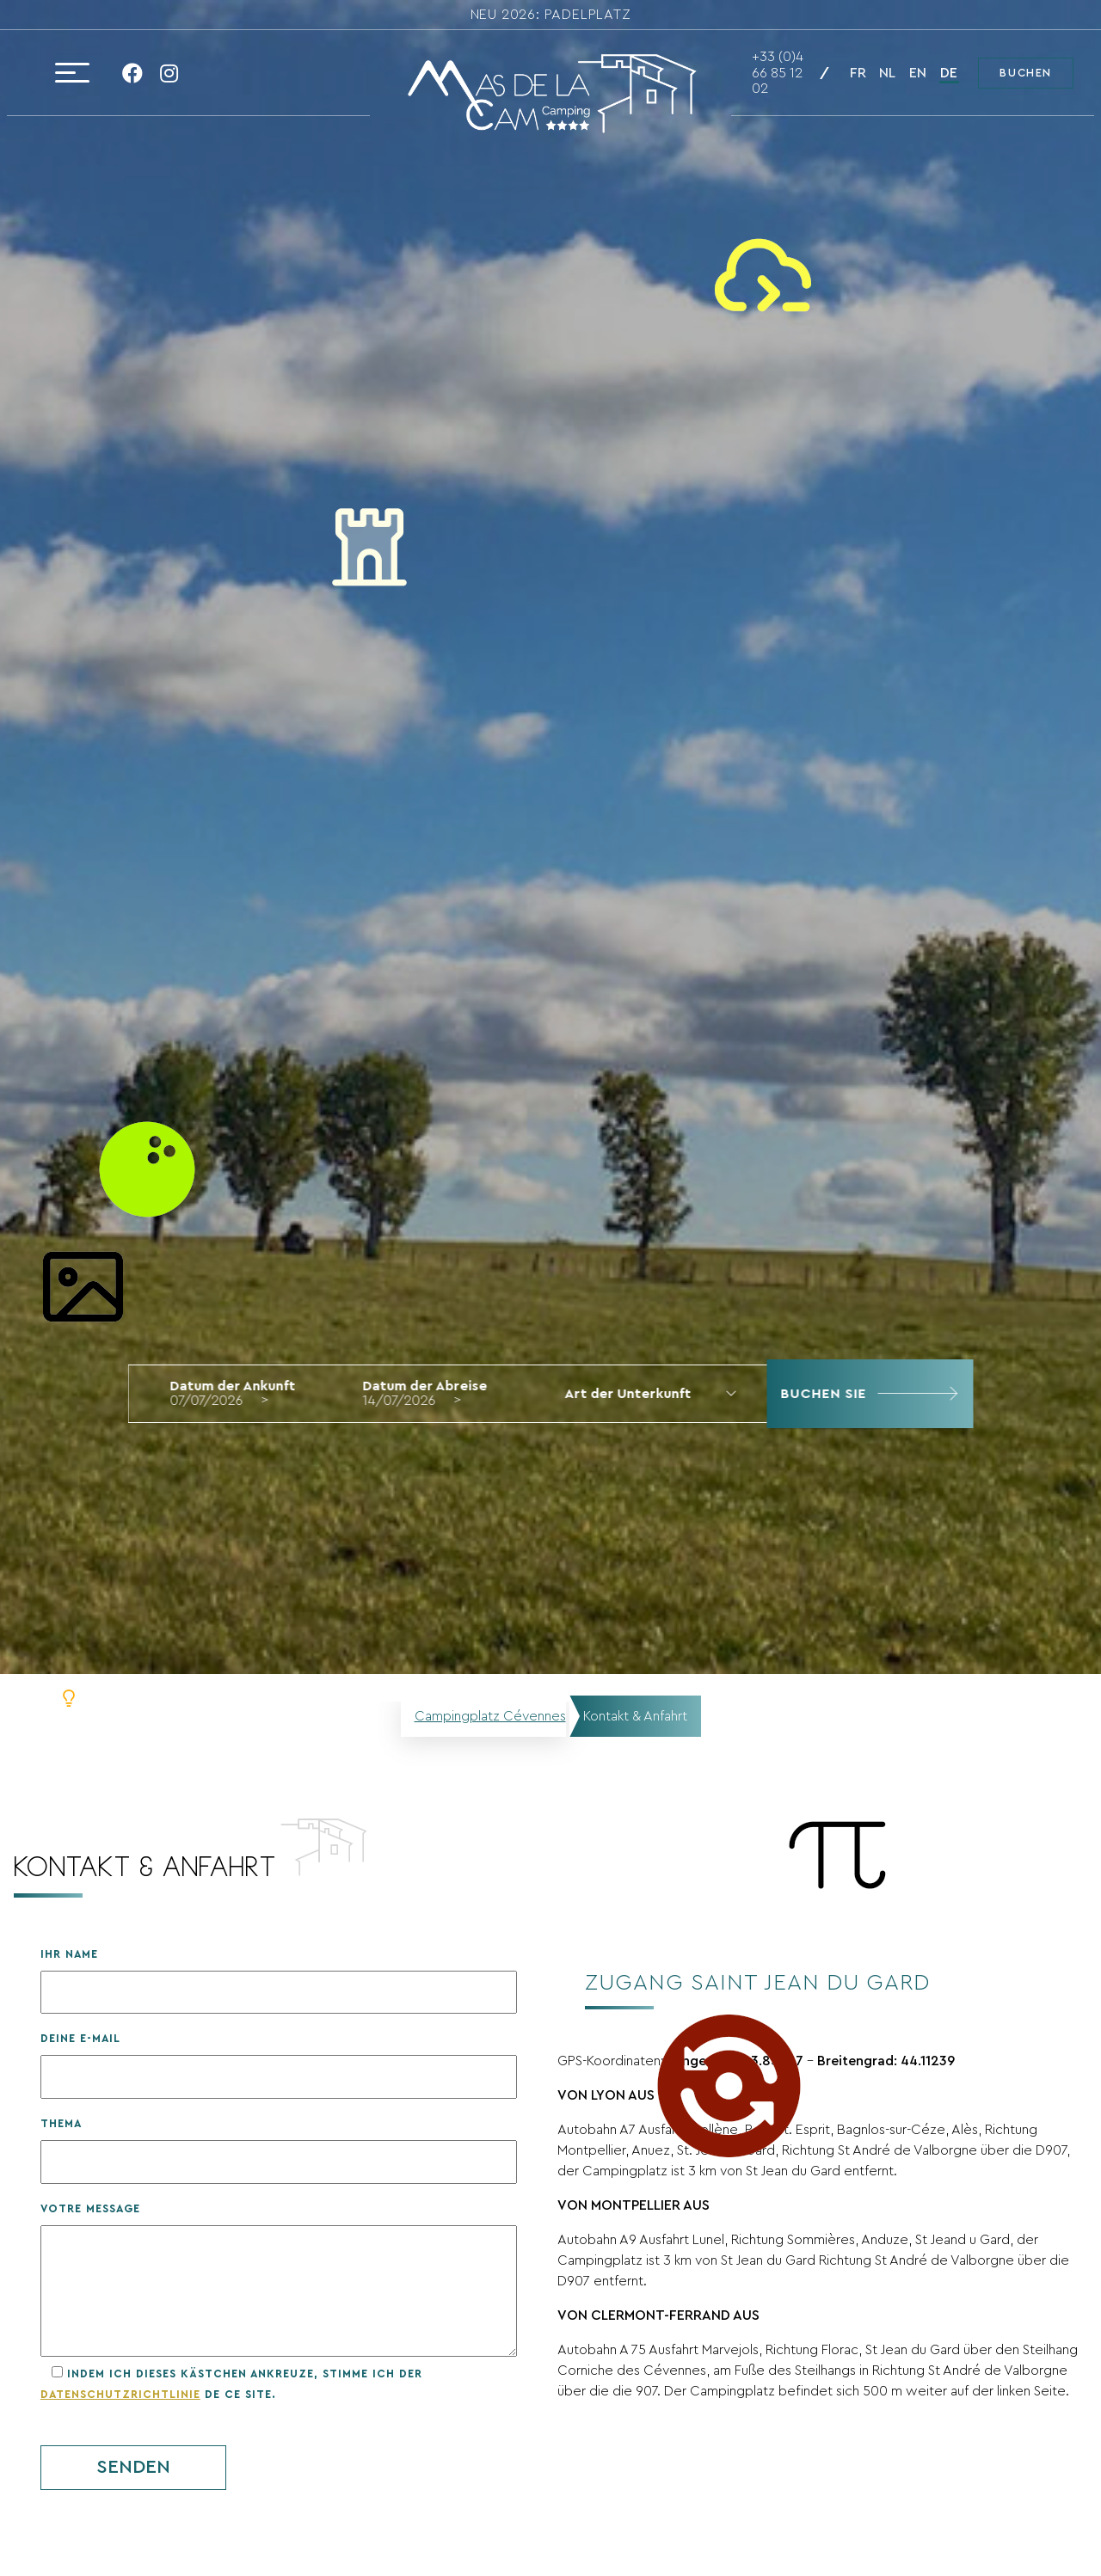  What do you see at coordinates (763, 279) in the screenshot?
I see `access cloud-based AI agent or assistant` at bounding box center [763, 279].